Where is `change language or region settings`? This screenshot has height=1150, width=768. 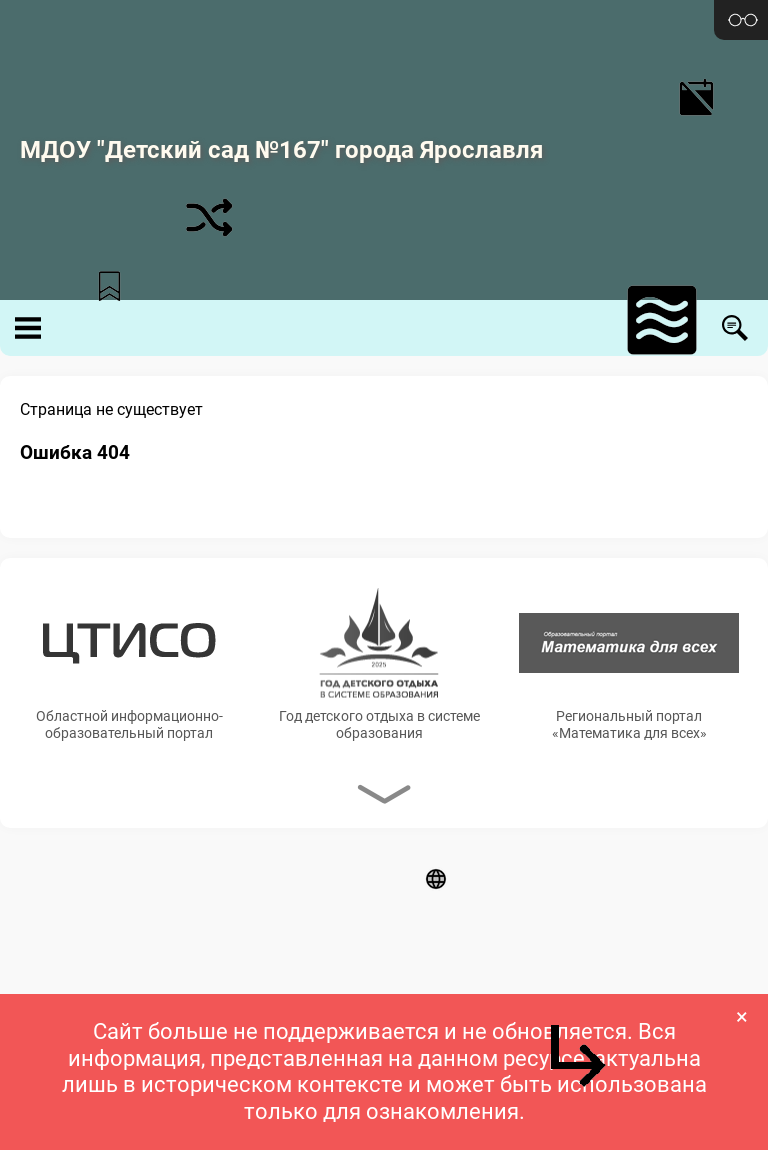 change language or region settings is located at coordinates (436, 879).